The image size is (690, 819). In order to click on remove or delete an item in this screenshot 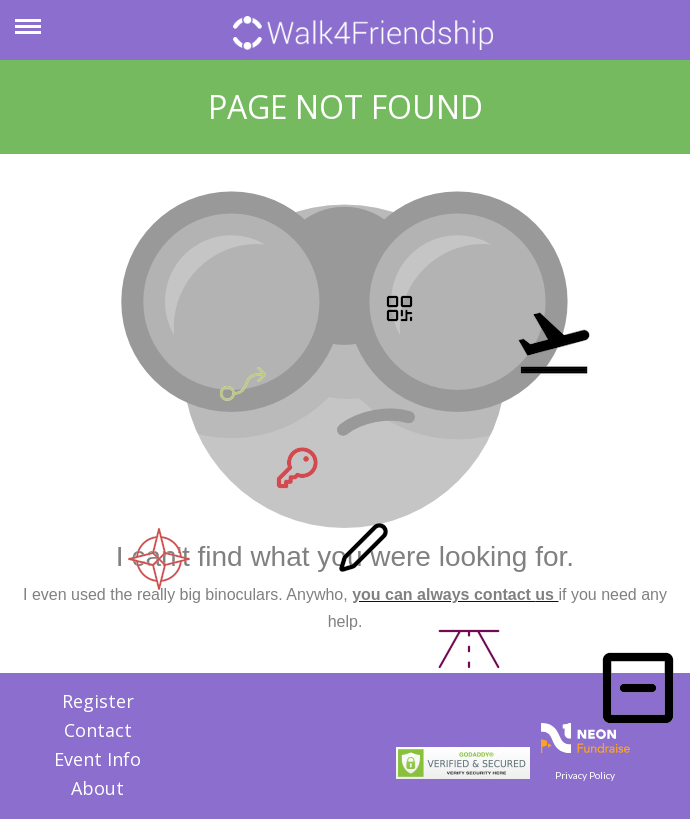, I will do `click(638, 688)`.